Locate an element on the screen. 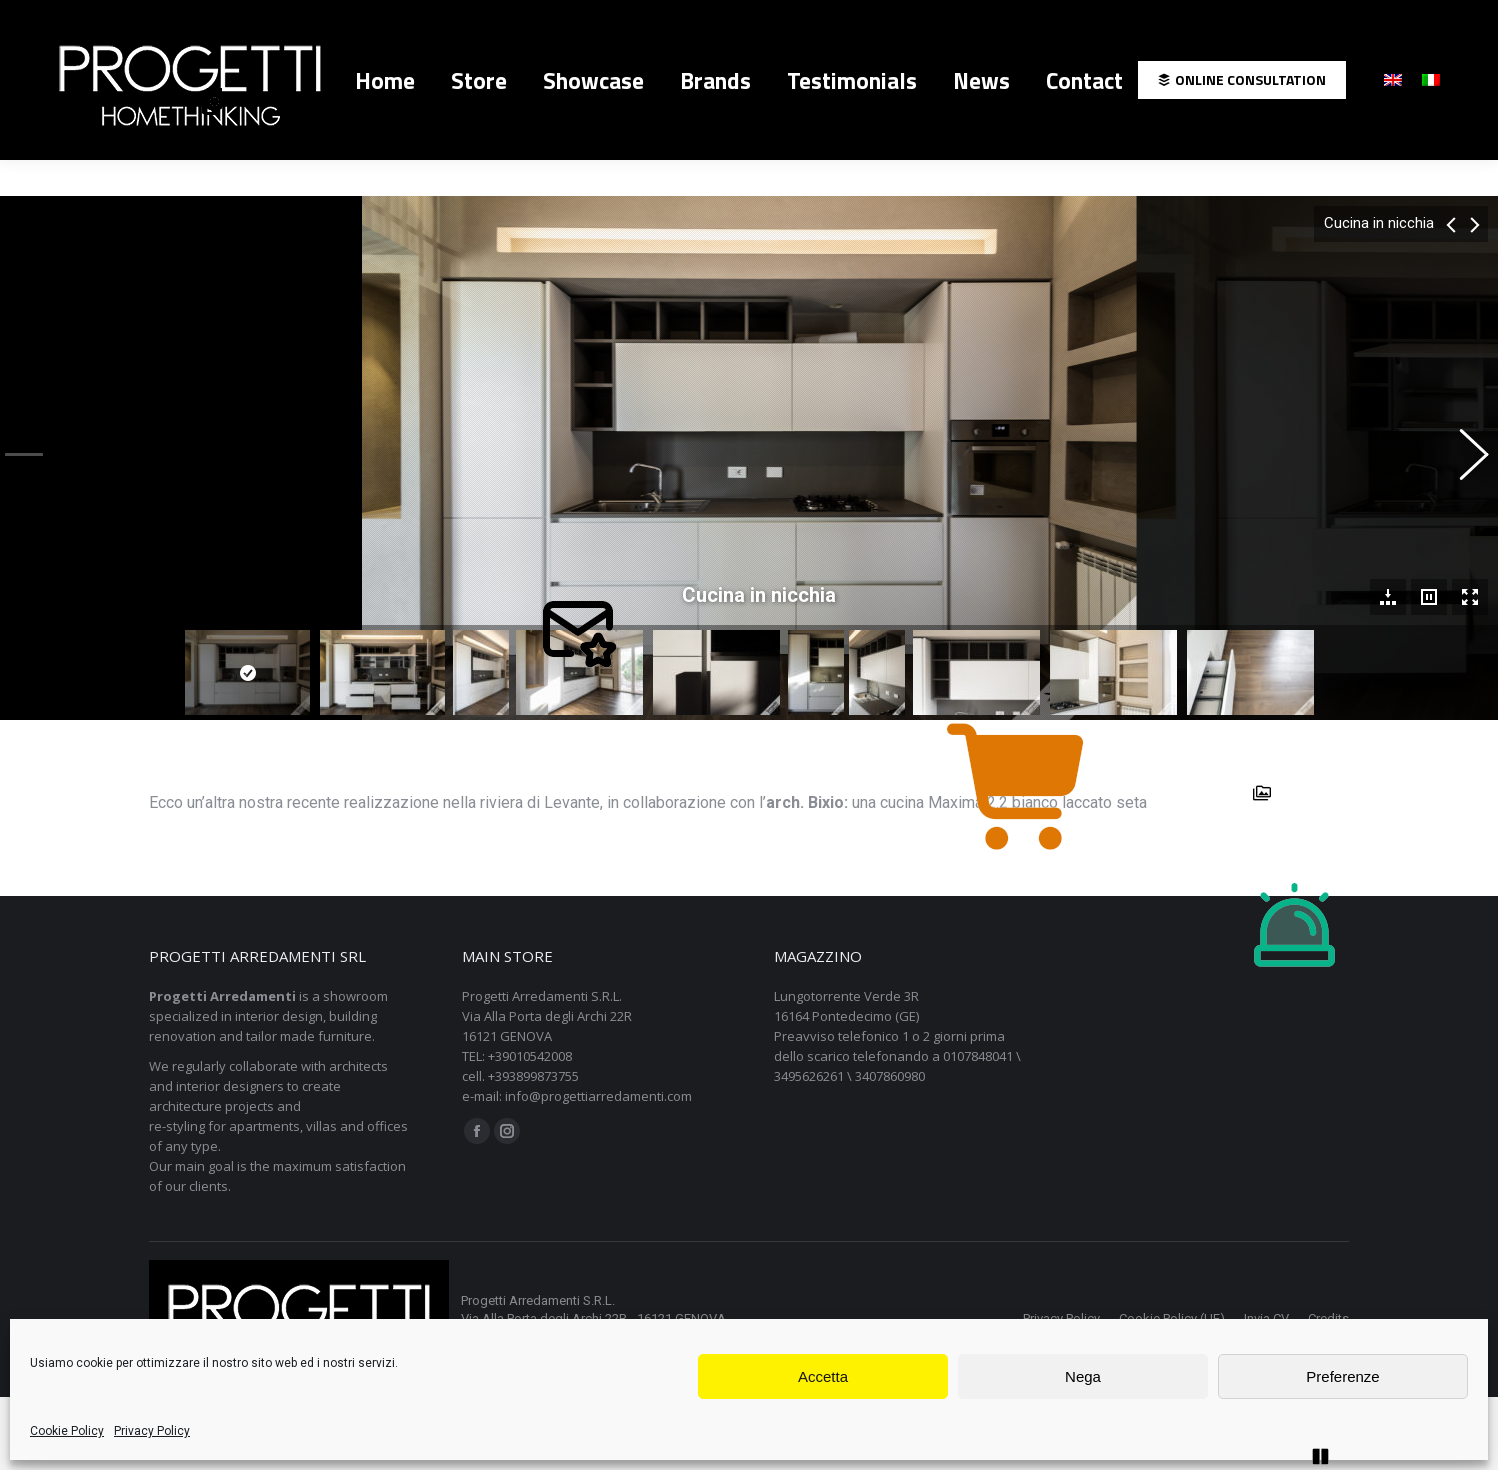 This screenshot has height=1470, width=1498. indicates an active alert or emergency notification is located at coordinates (1294, 932).